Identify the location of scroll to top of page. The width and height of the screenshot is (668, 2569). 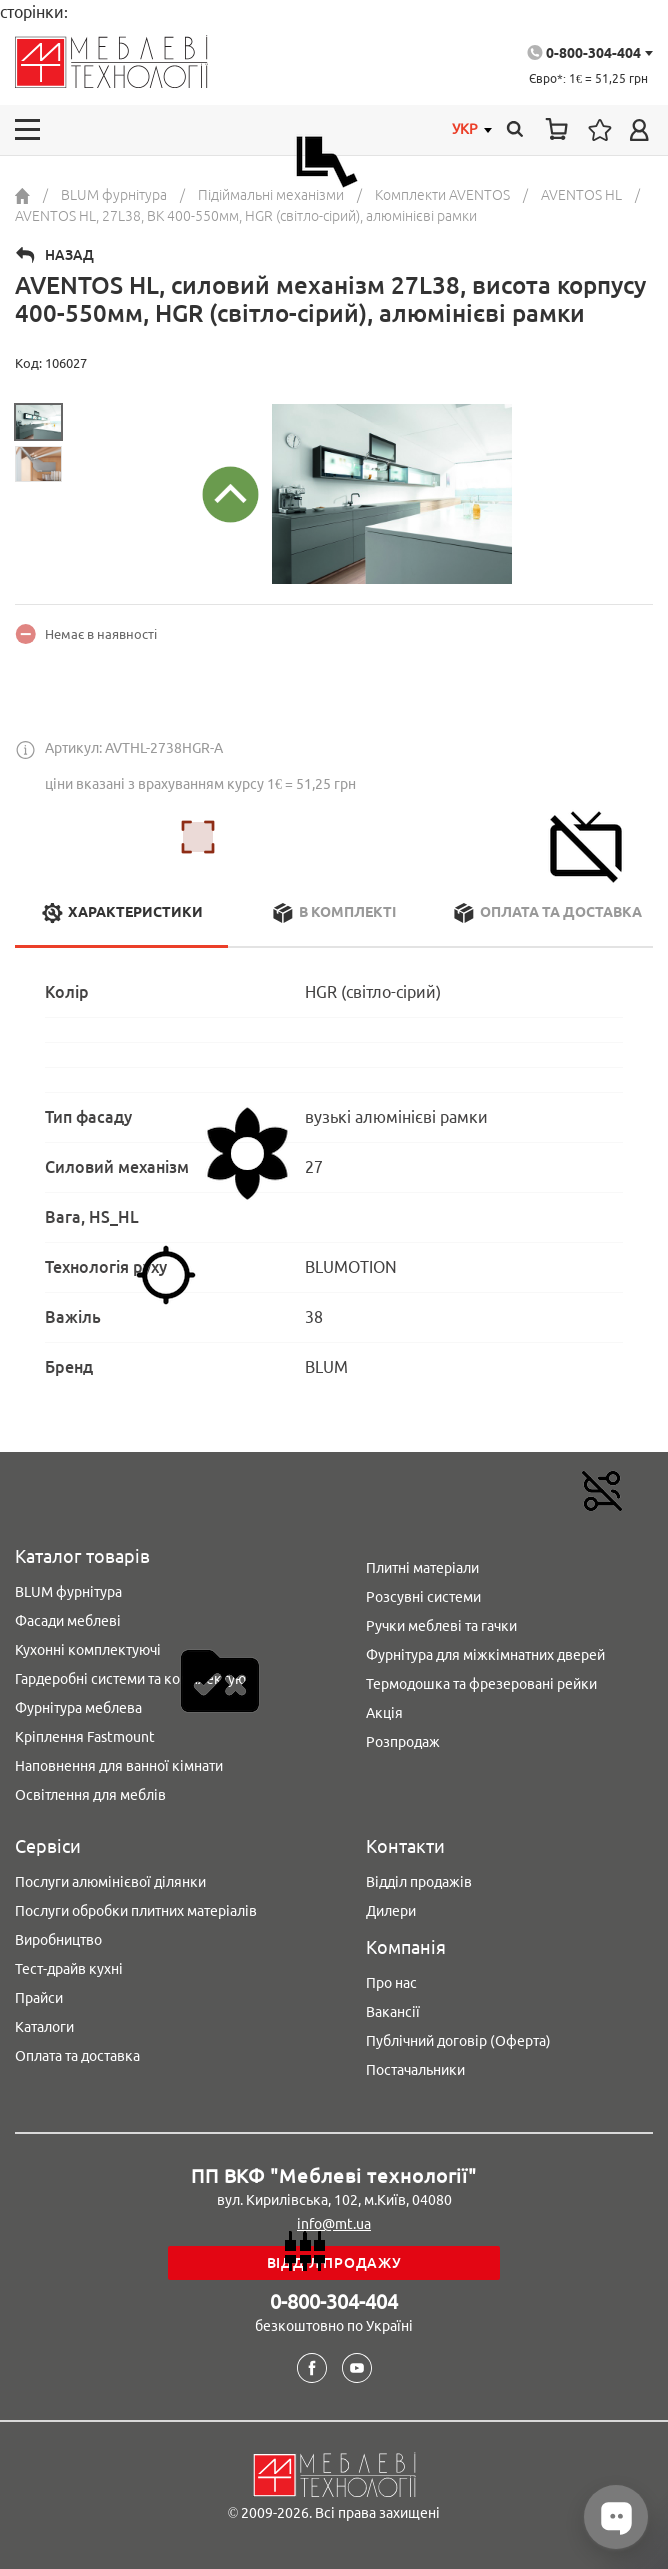
(230, 494).